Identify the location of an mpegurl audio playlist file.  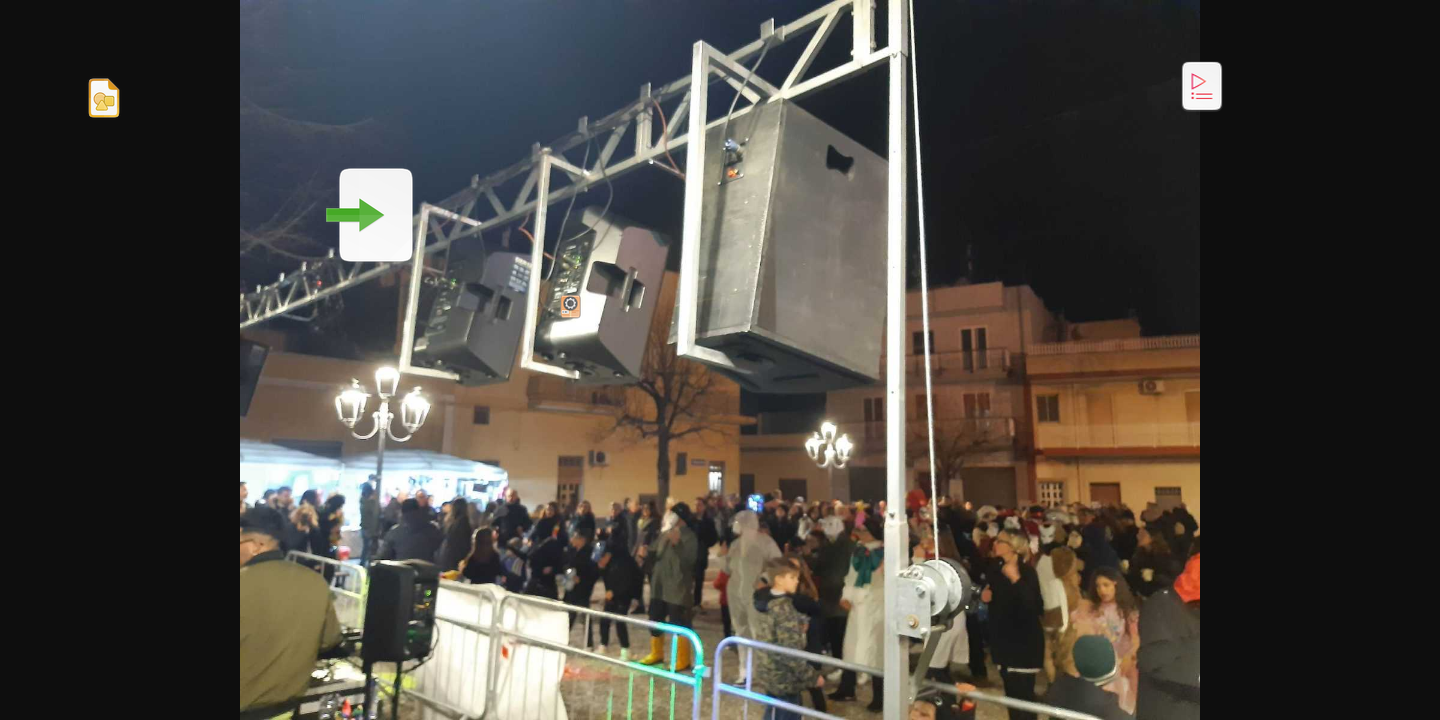
(1202, 86).